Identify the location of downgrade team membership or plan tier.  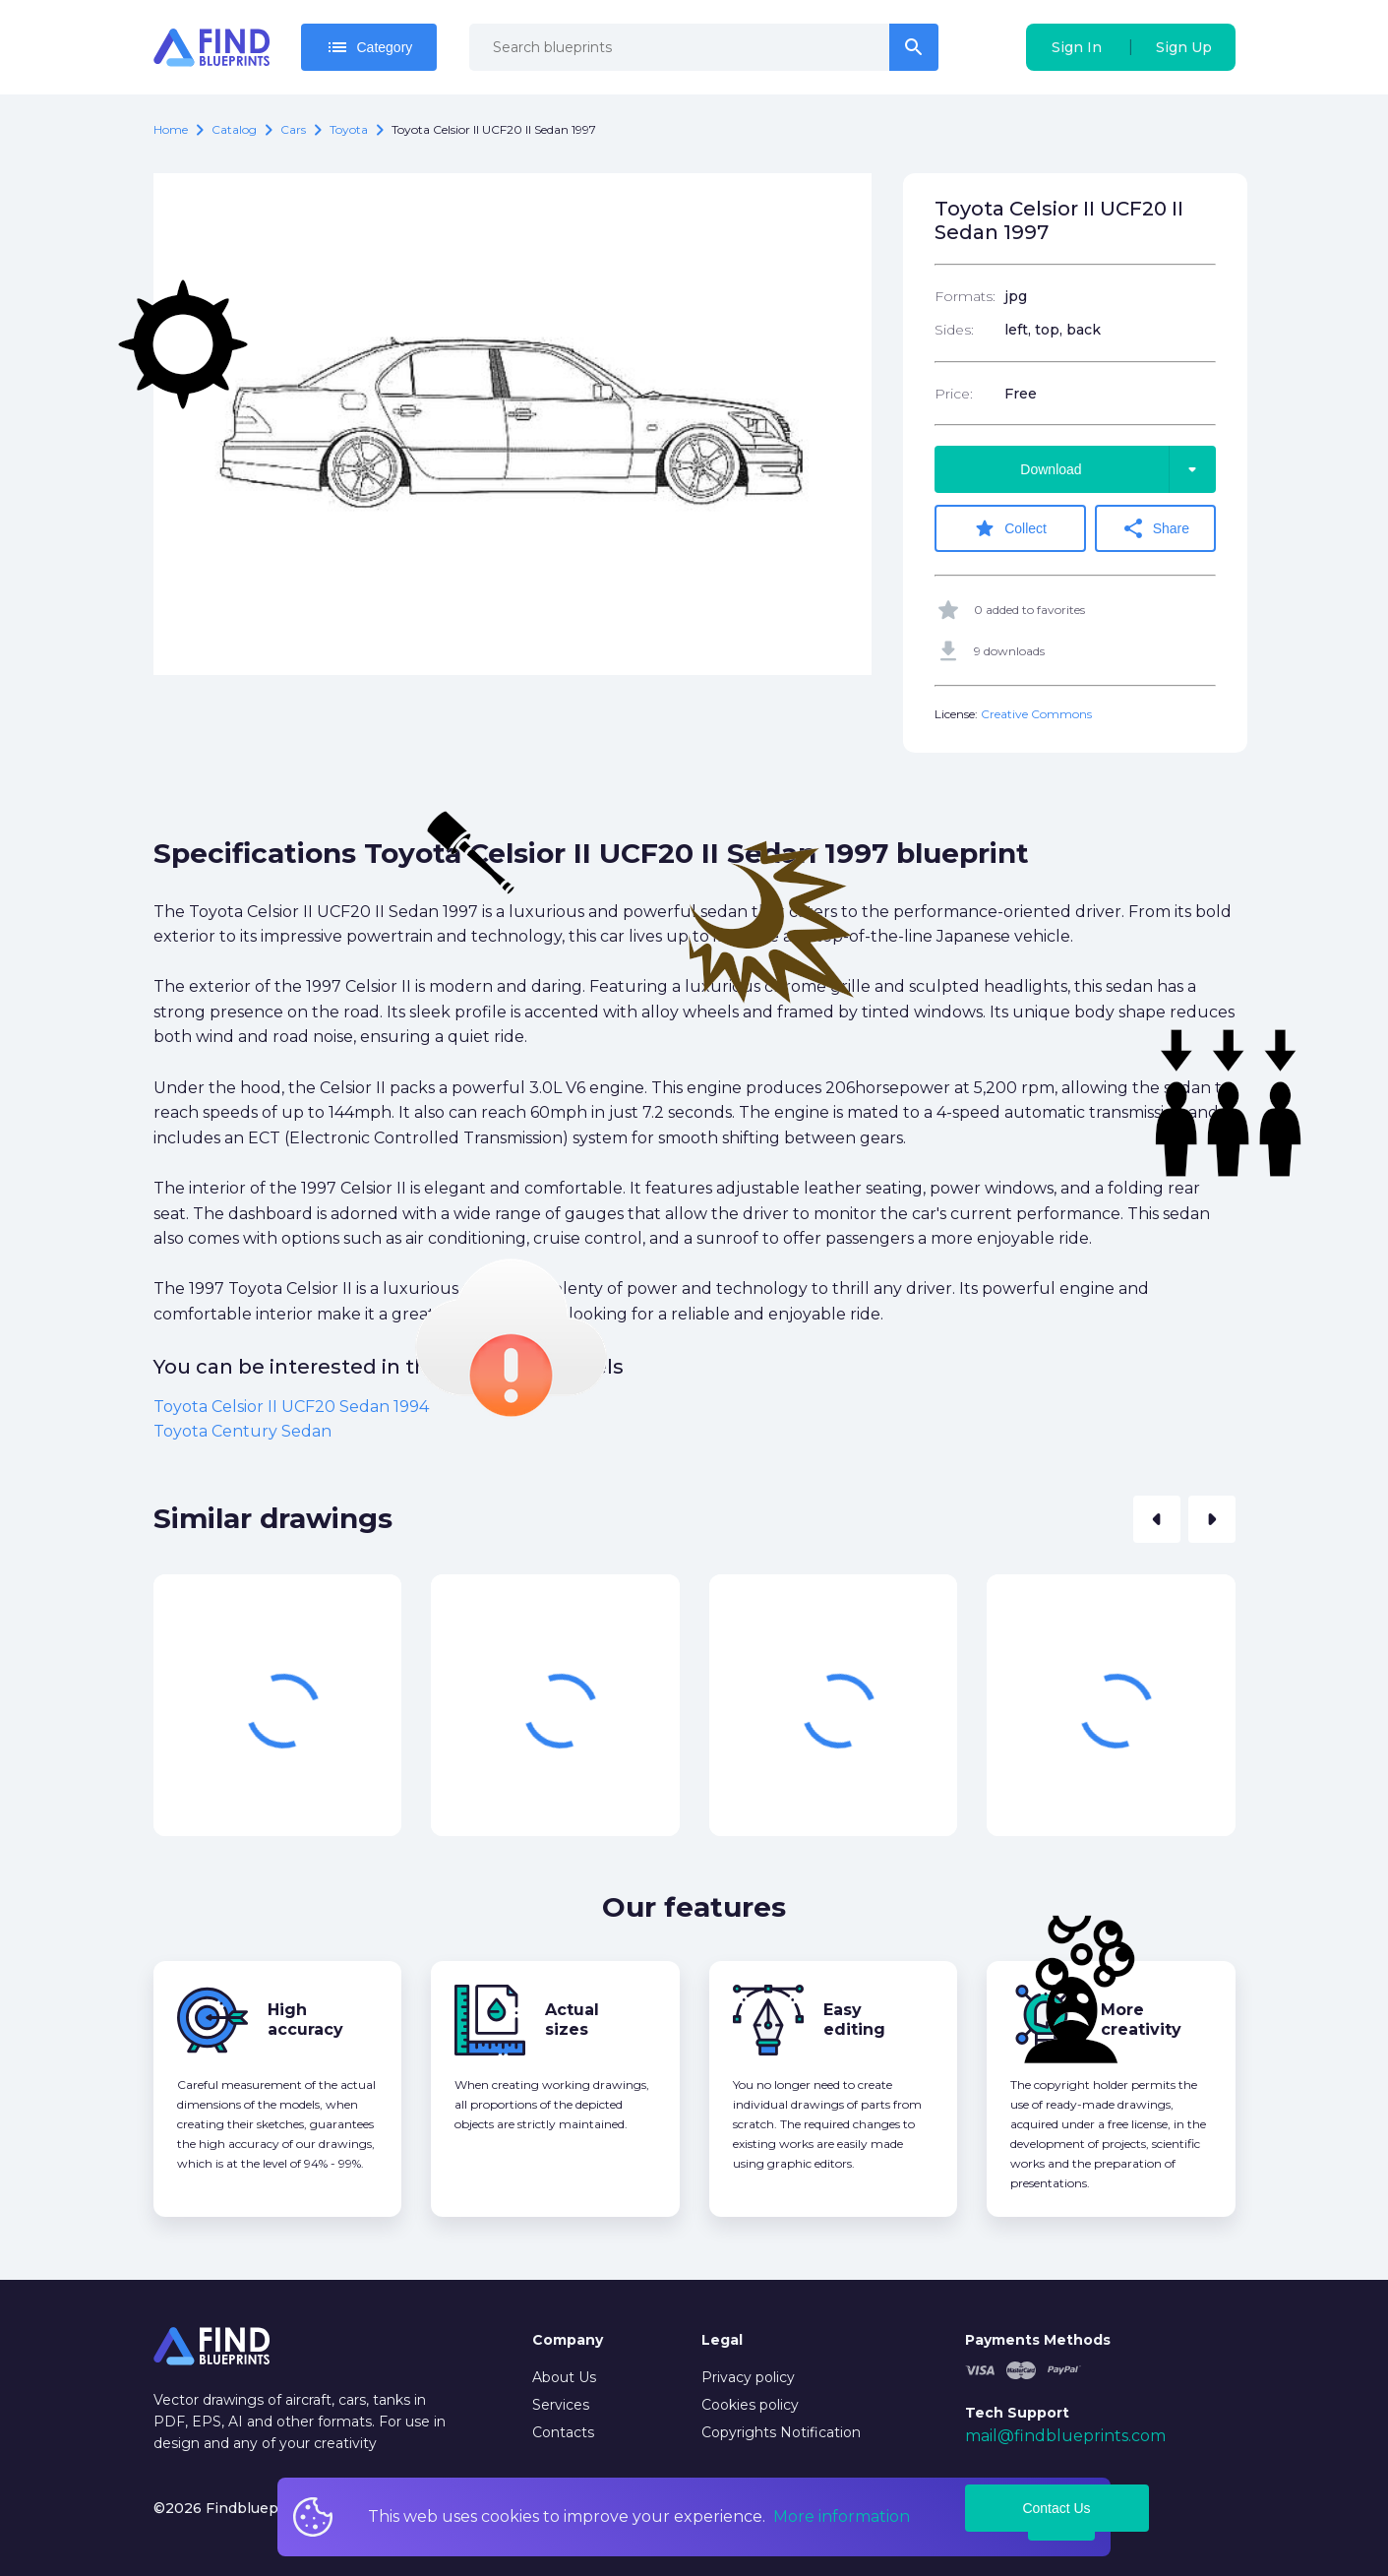
(1228, 1102).